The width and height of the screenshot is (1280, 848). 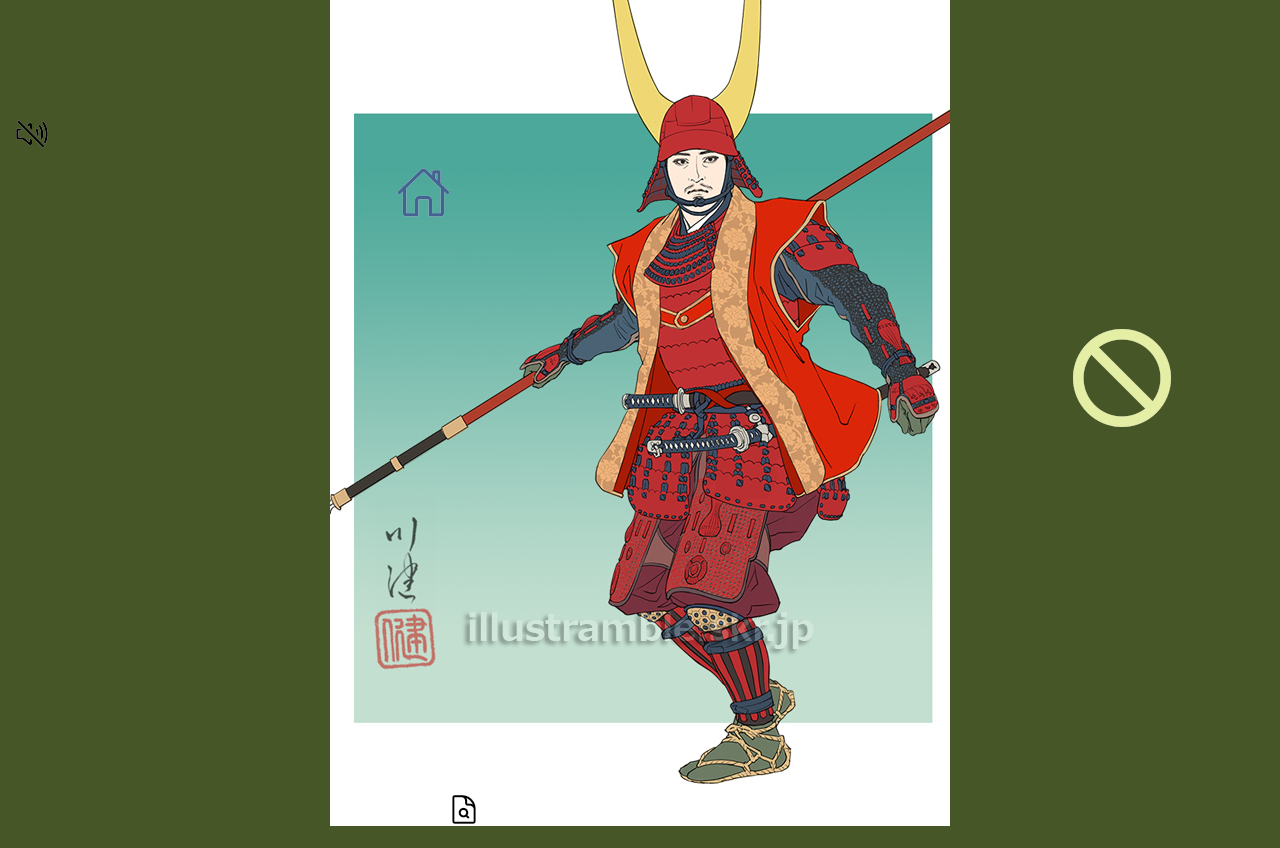 I want to click on search within a document, so click(x=464, y=810).